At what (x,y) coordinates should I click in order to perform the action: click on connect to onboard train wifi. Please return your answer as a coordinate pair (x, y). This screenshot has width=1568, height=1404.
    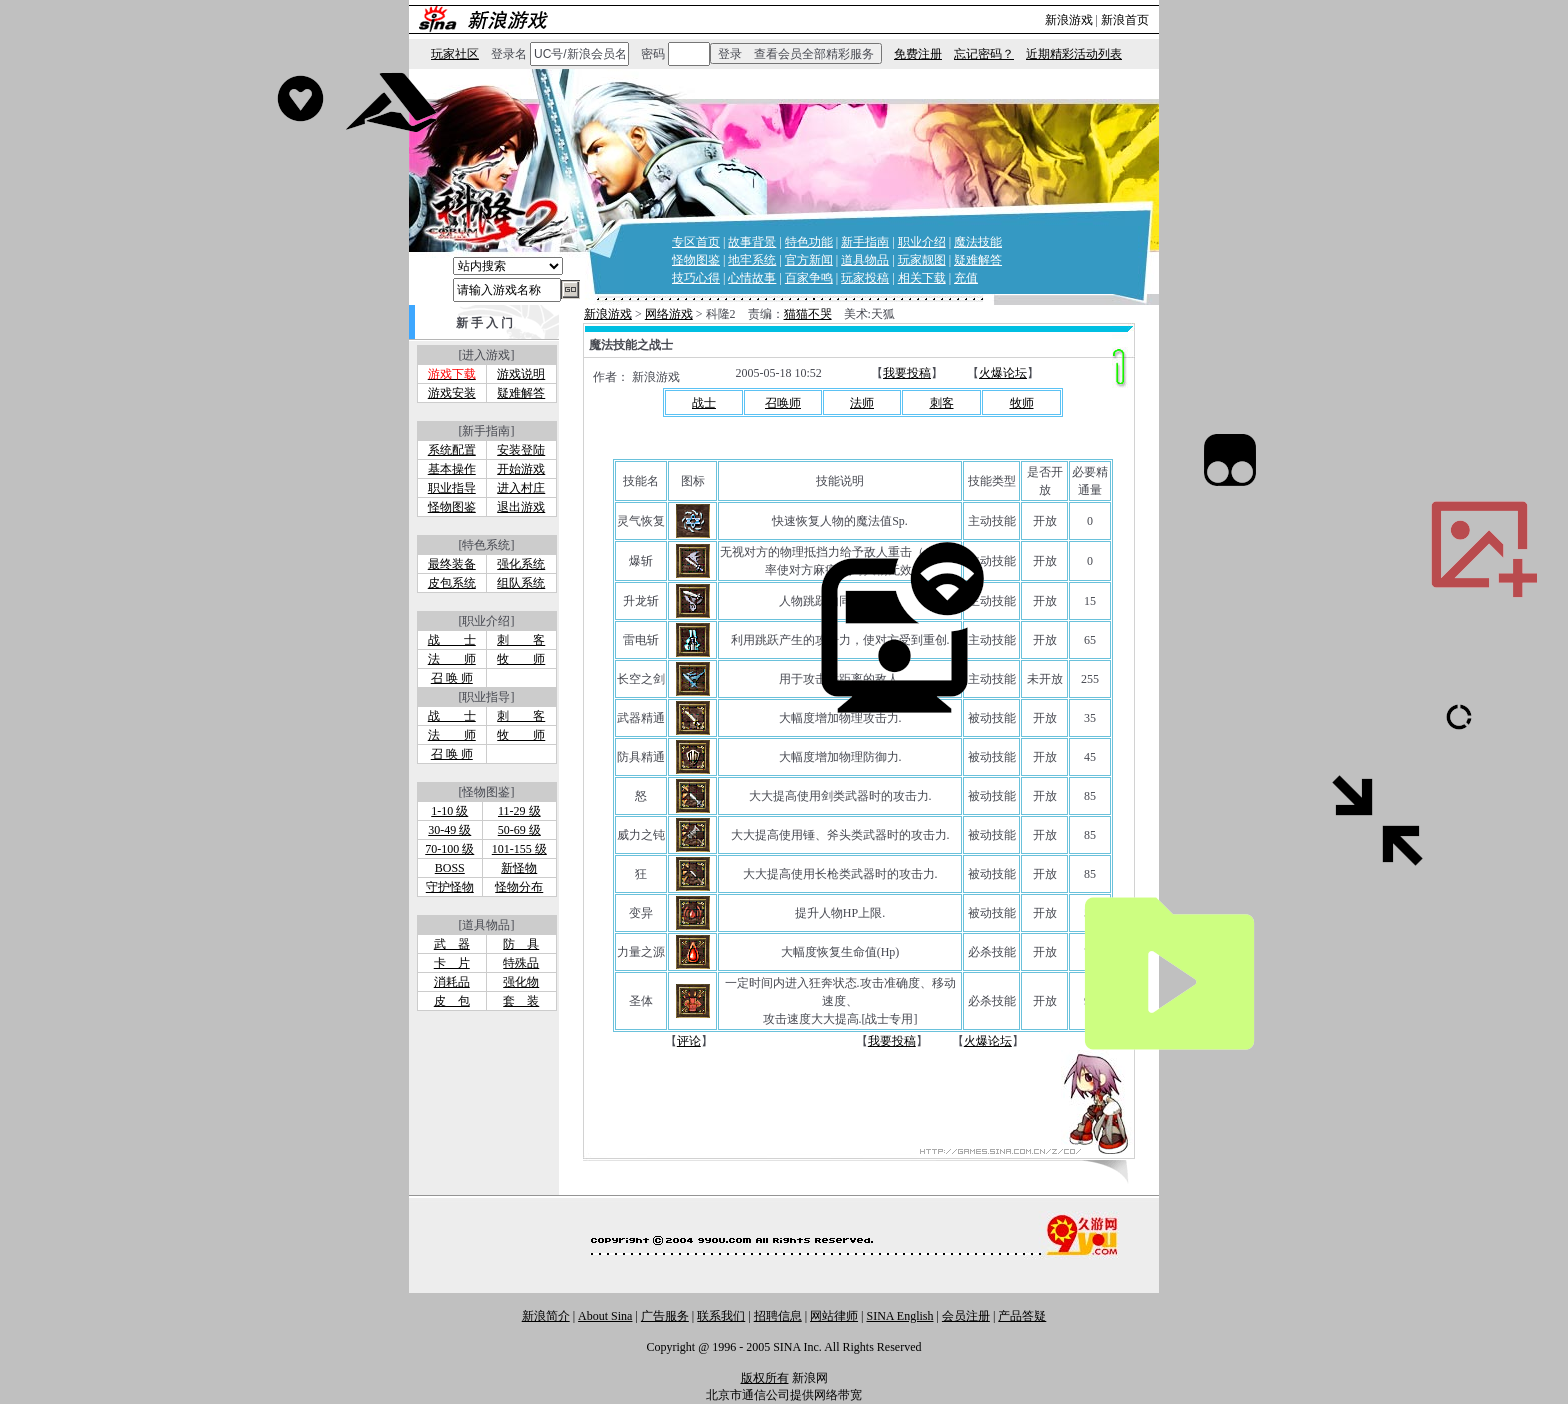
    Looking at the image, I should click on (894, 631).